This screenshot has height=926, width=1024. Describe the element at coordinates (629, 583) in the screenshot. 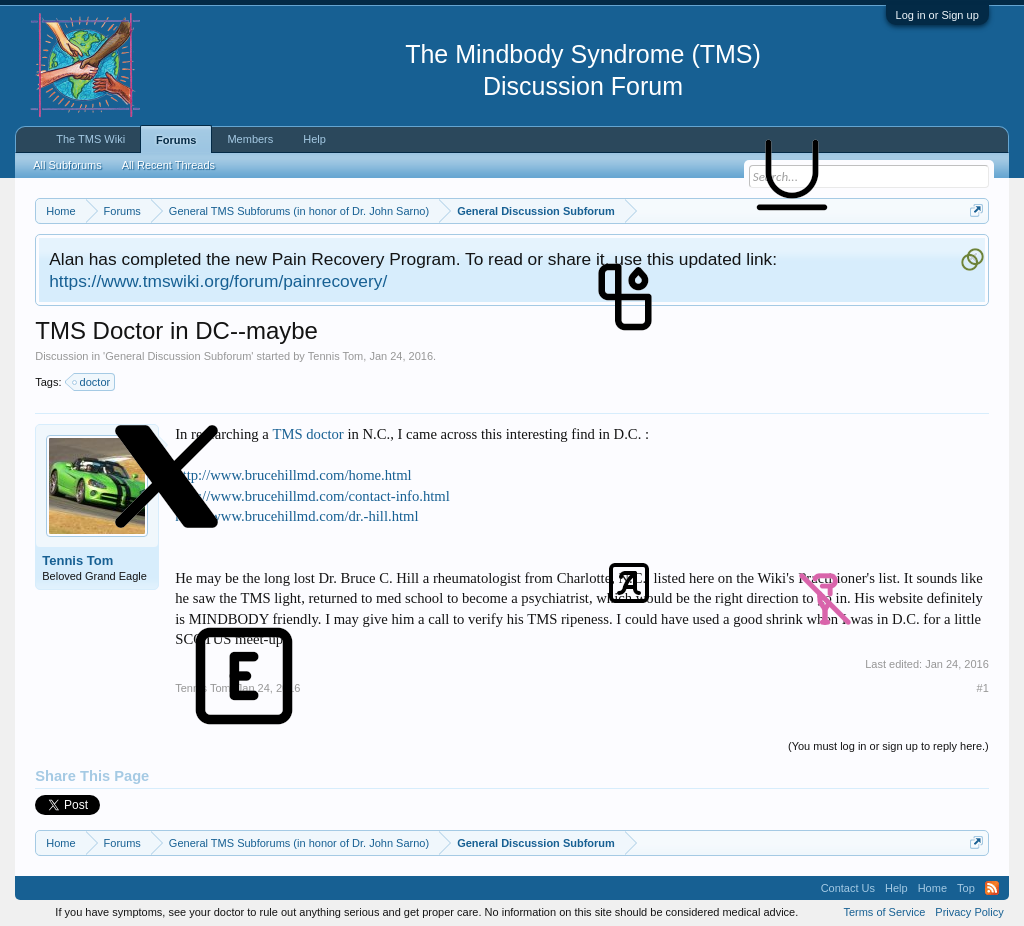

I see `change font or typeface settings` at that location.